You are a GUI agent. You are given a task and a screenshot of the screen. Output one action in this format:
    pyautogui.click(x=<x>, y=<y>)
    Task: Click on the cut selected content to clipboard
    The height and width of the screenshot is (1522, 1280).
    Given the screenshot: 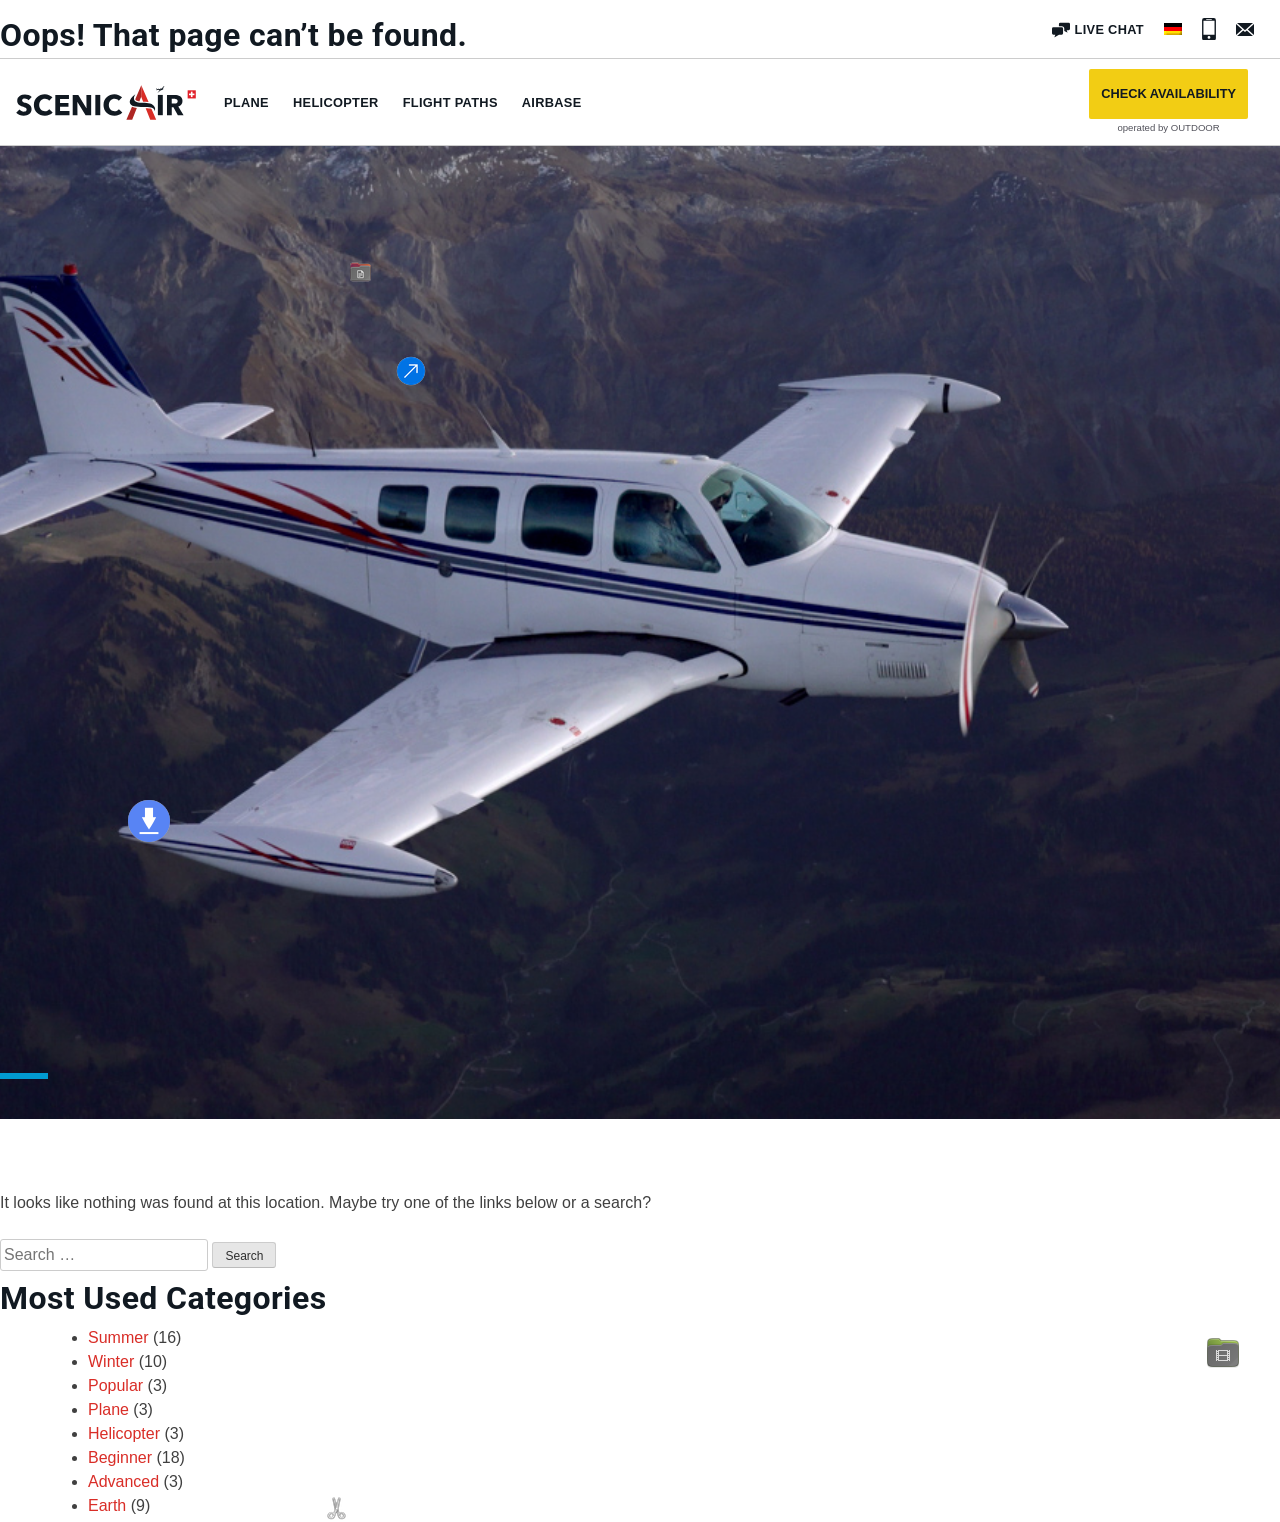 What is the action you would take?
    pyautogui.click(x=336, y=1508)
    